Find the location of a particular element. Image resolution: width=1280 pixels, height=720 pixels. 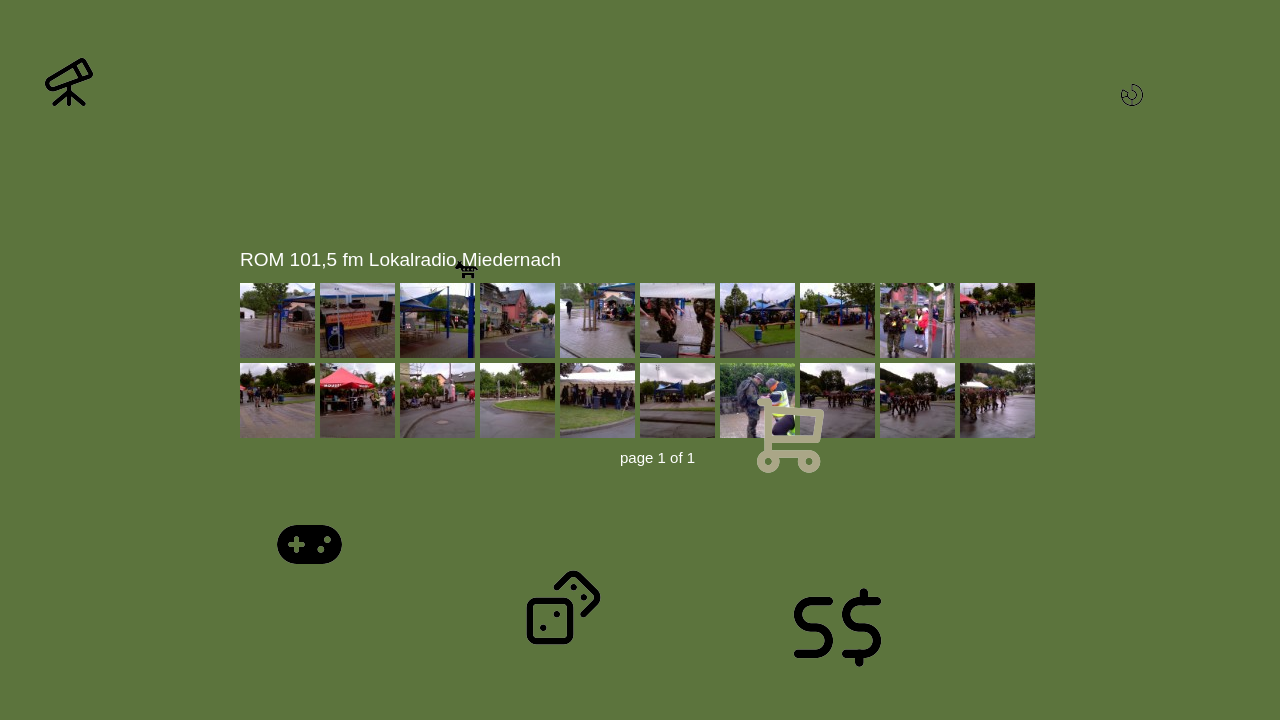

view your shopping cart is located at coordinates (790, 435).